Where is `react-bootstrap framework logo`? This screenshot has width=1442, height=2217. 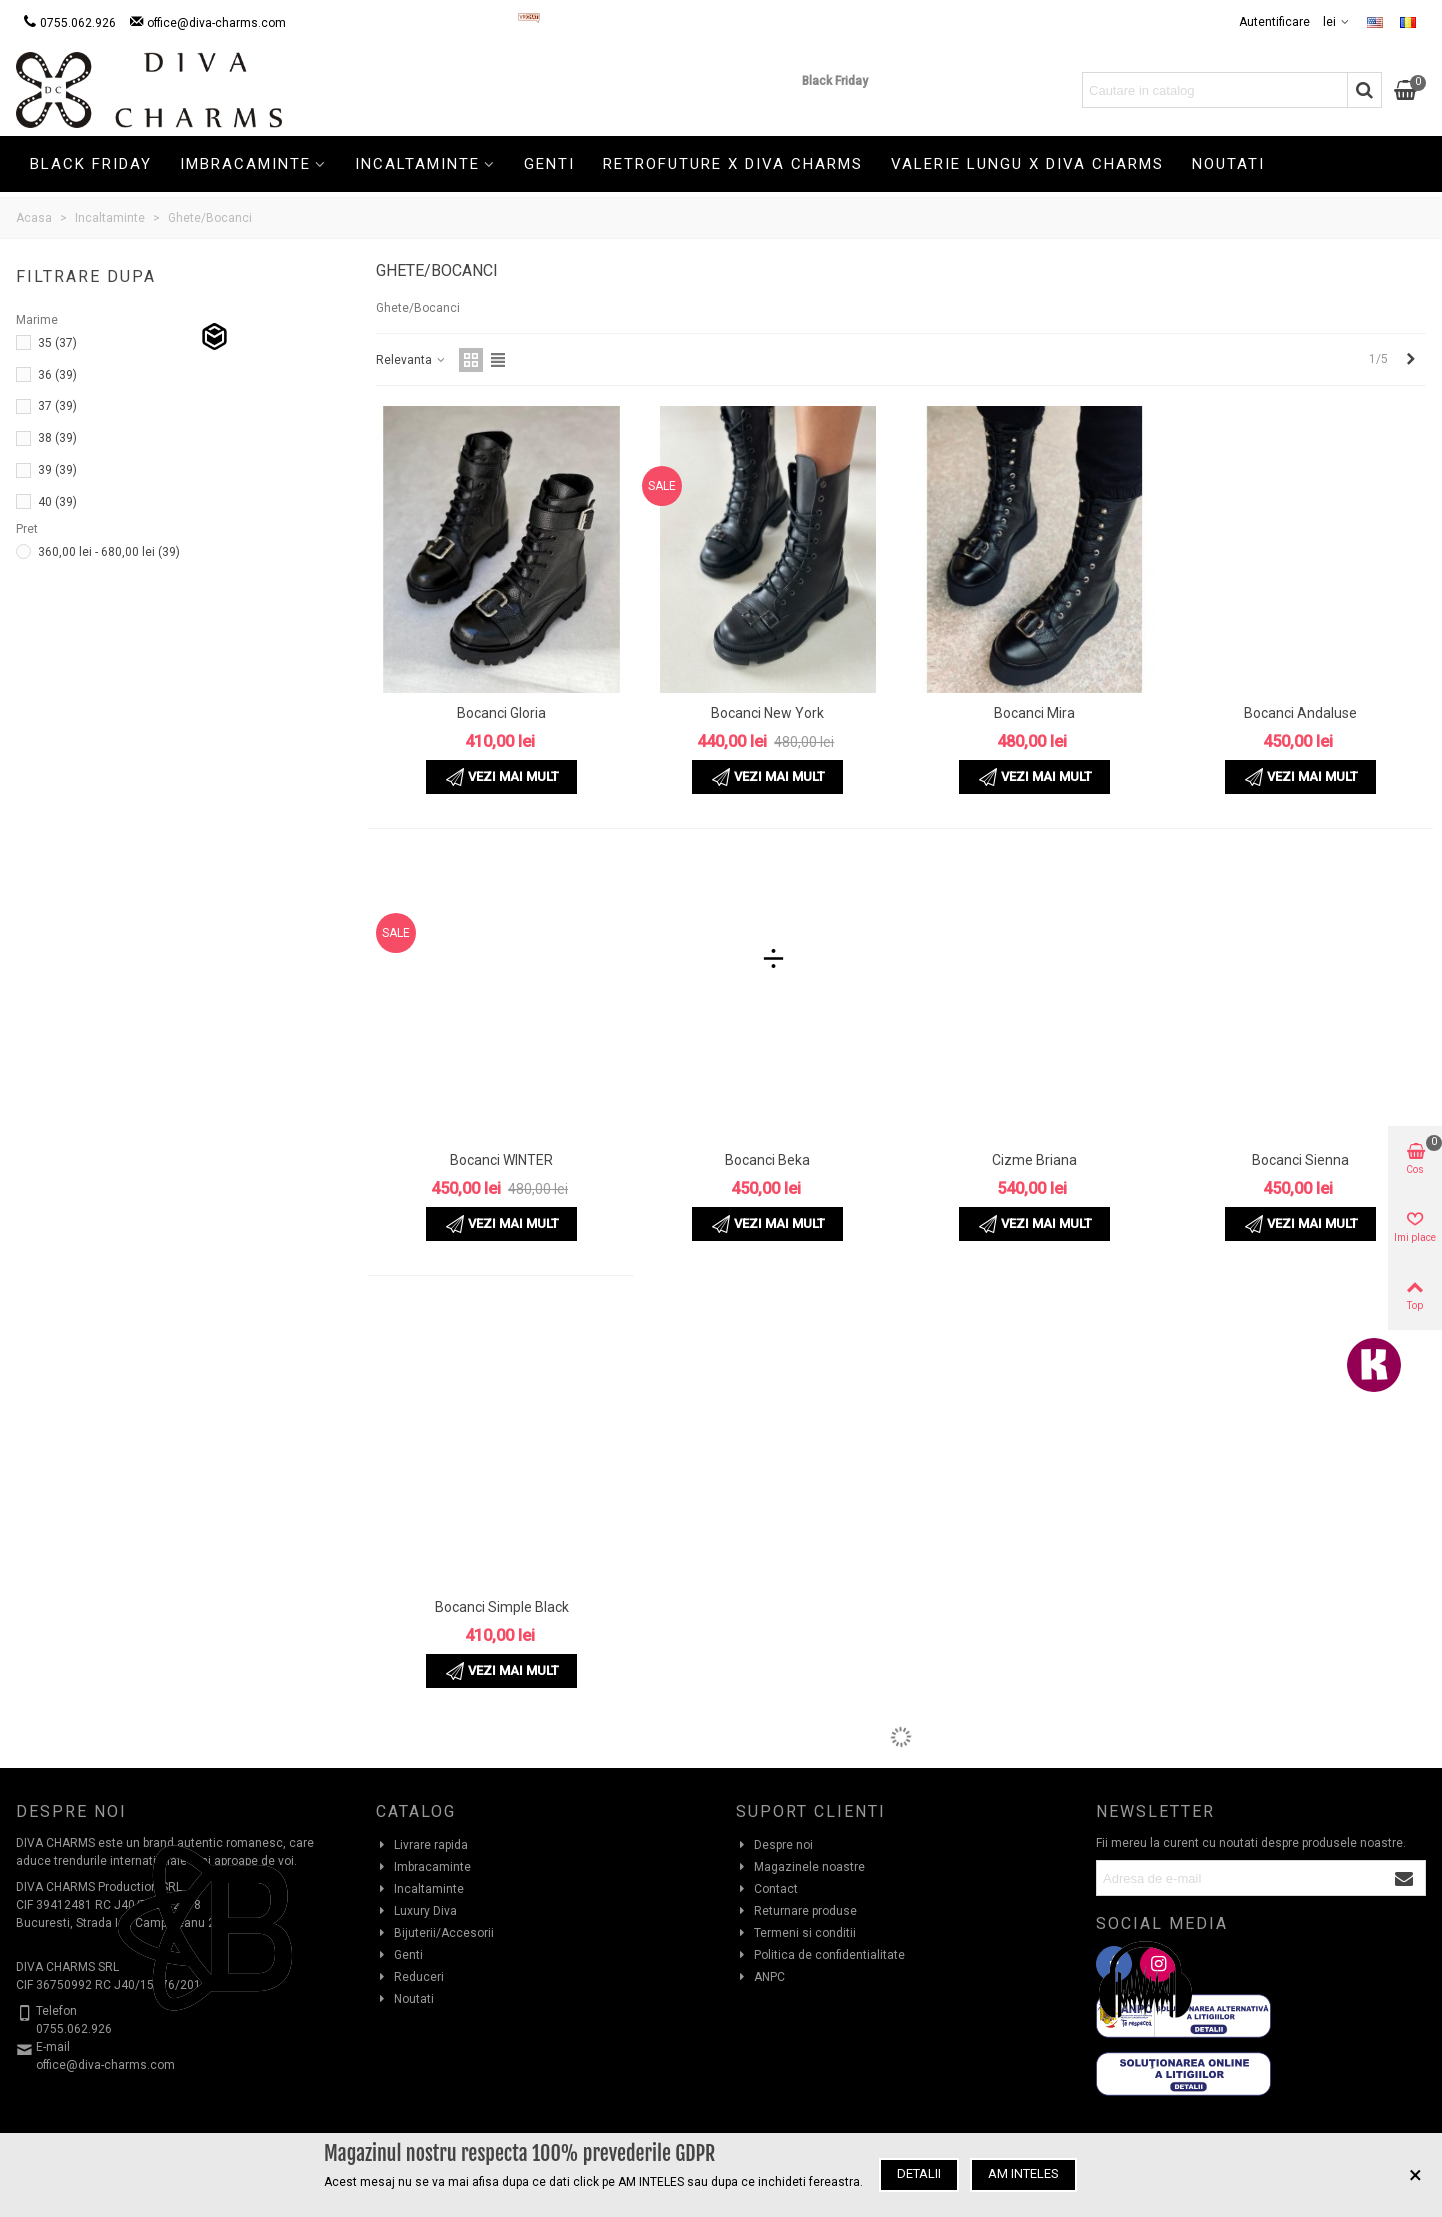 react-bootstrap framework logo is located at coordinates (205, 1928).